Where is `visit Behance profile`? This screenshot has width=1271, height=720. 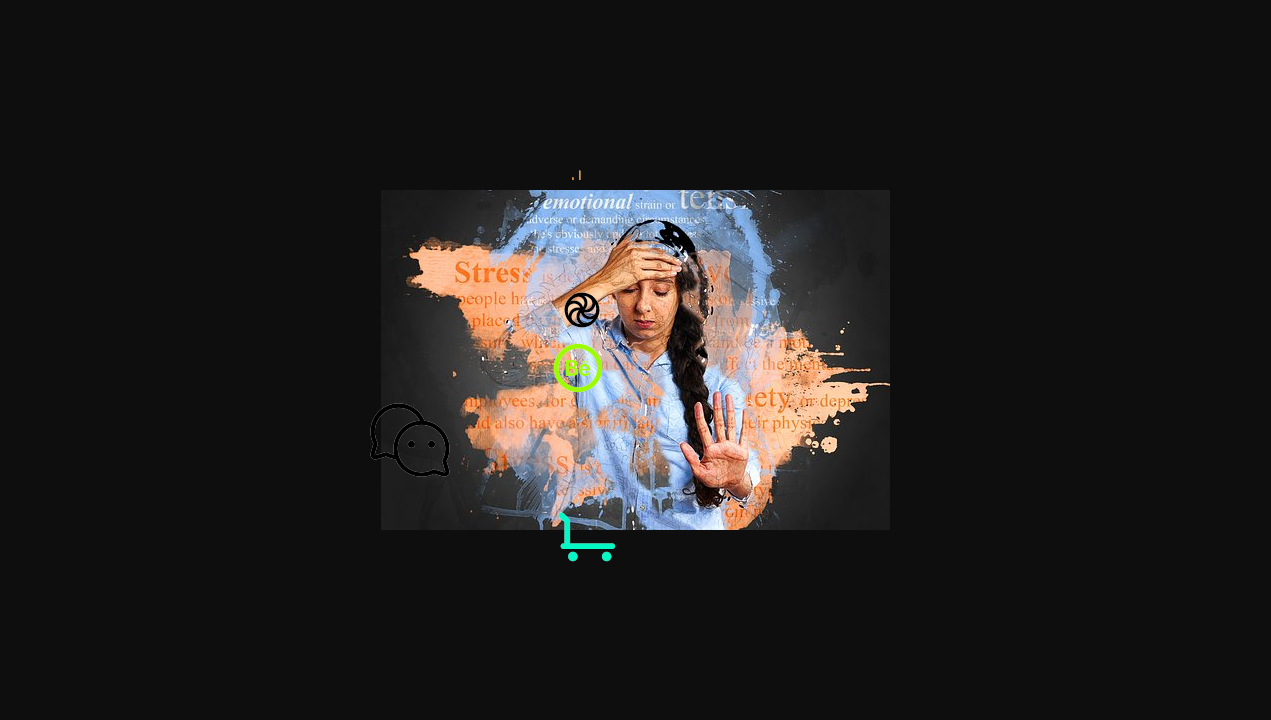
visit Behance profile is located at coordinates (578, 368).